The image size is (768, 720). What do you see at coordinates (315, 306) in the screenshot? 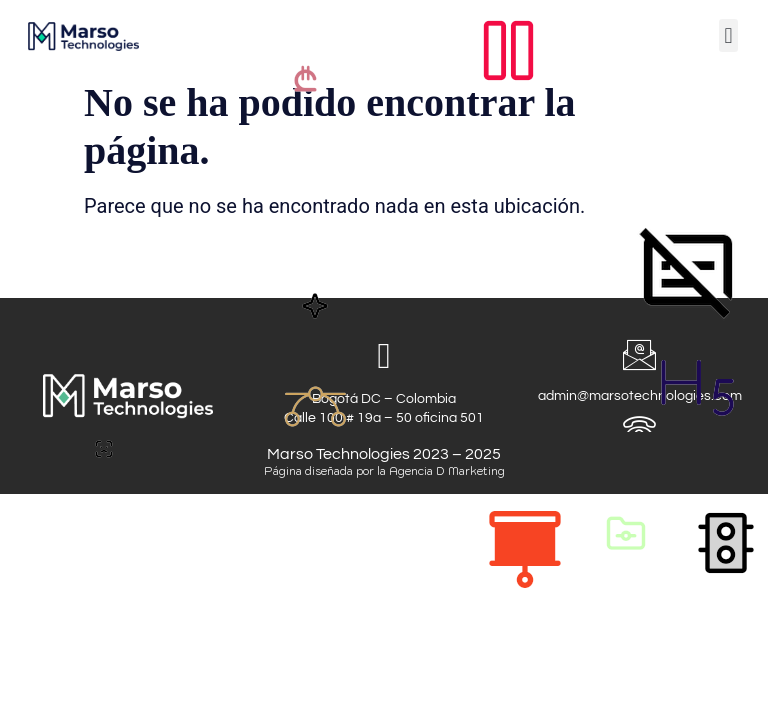
I see `indicates a special or featured item` at bounding box center [315, 306].